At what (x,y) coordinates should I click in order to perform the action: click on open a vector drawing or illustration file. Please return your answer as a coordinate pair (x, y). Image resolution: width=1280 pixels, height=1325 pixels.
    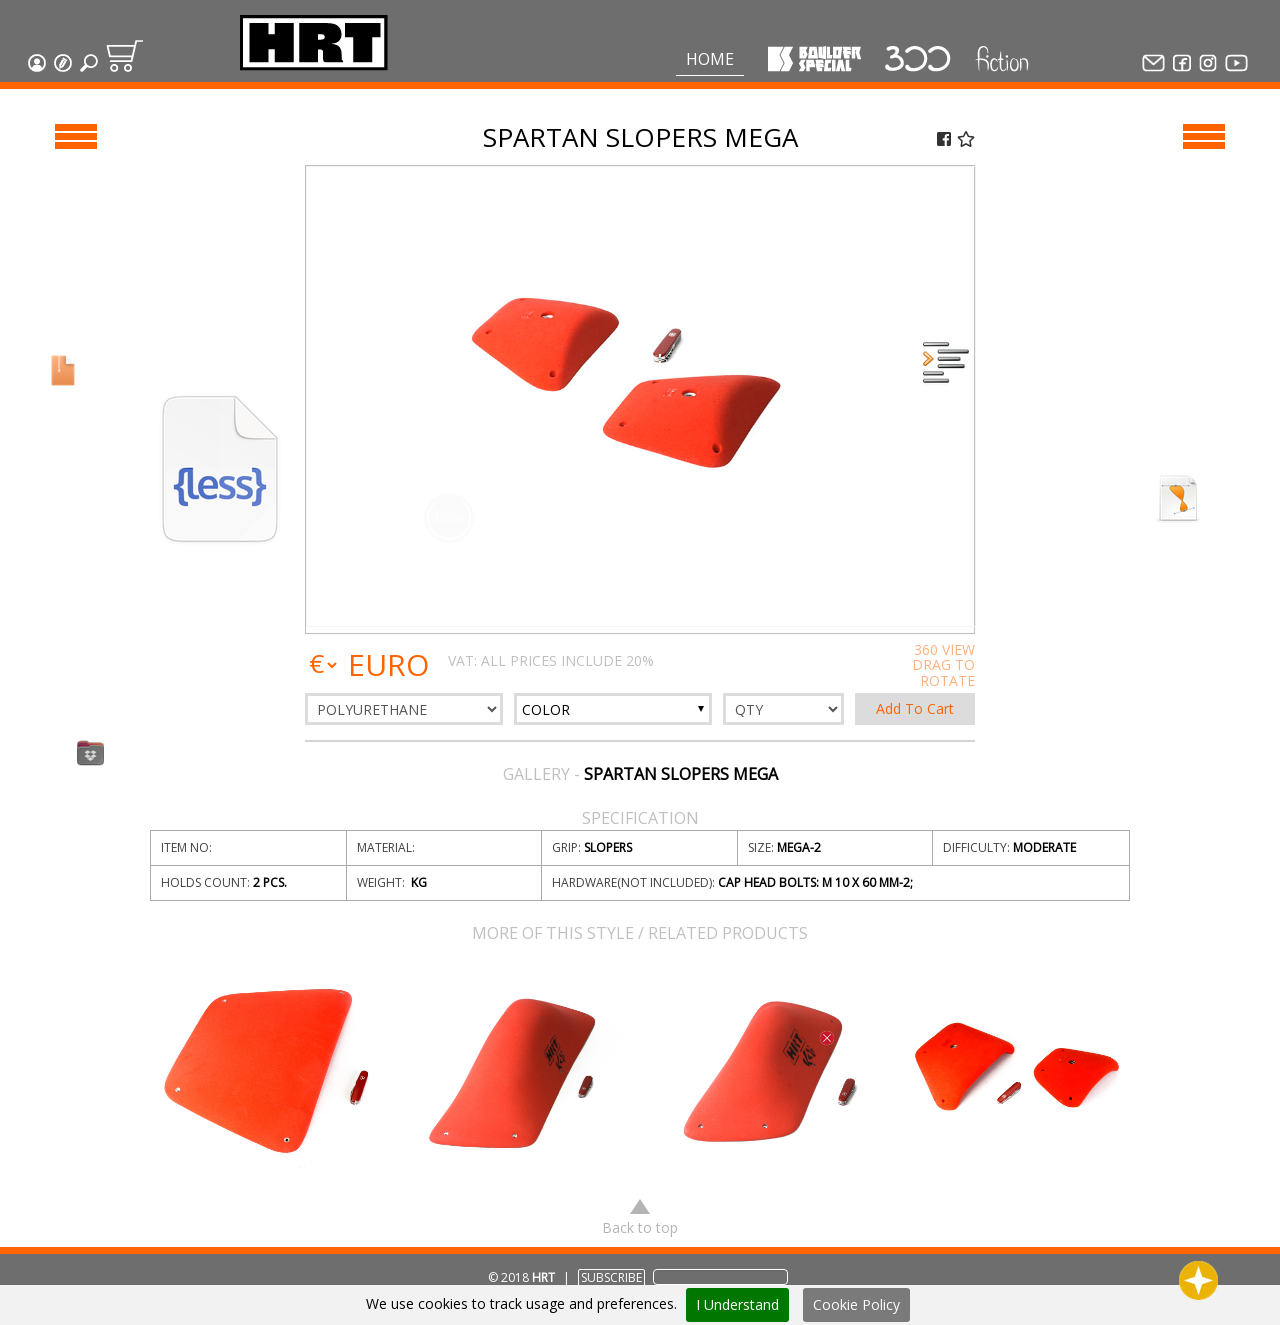
    Looking at the image, I should click on (1179, 498).